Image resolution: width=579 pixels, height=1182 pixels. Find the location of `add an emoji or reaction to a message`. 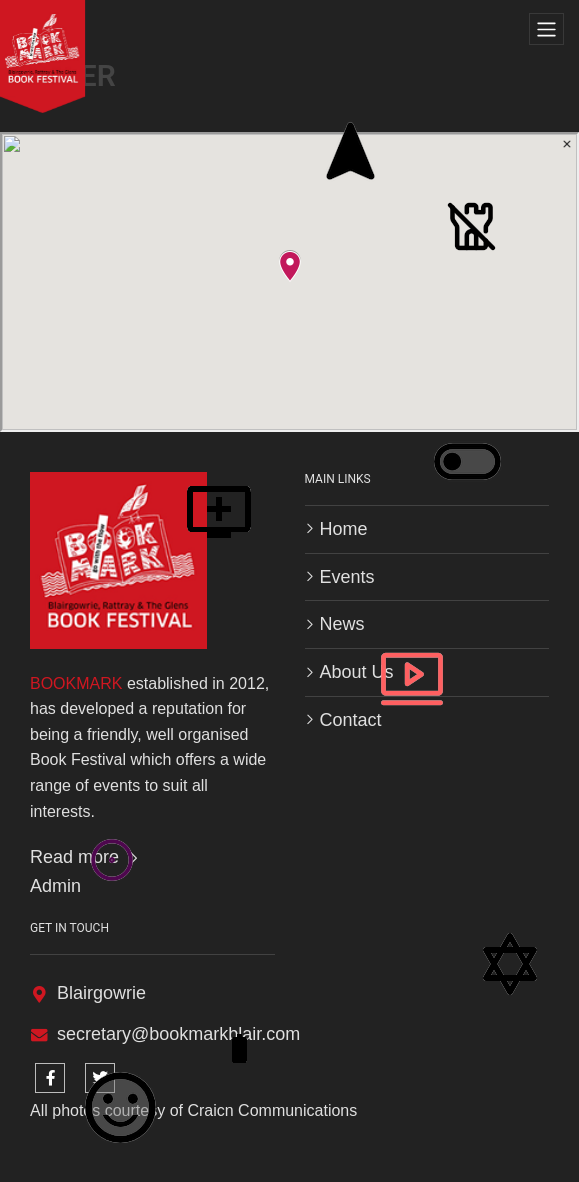

add an emoji or reaction to a message is located at coordinates (120, 1107).